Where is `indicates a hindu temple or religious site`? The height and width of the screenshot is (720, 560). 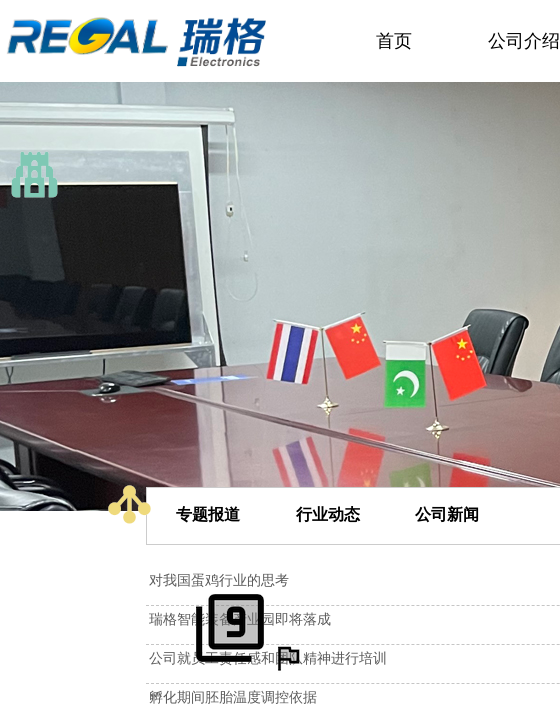
indicates a hindu temple or religious site is located at coordinates (34, 174).